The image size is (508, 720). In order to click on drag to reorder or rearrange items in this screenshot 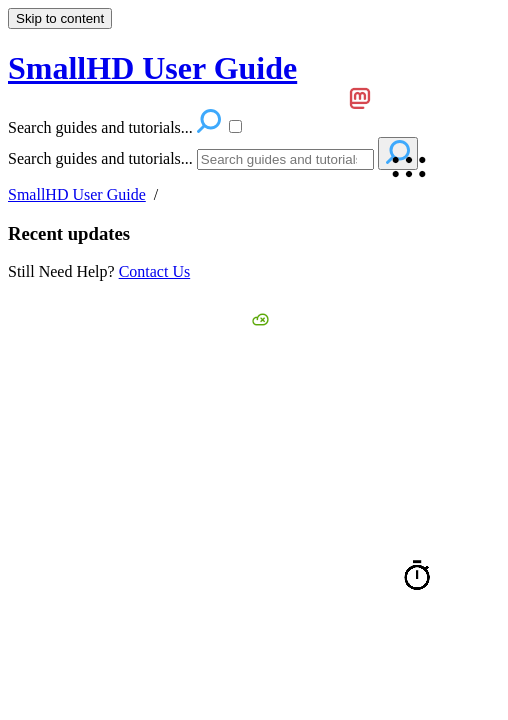, I will do `click(409, 167)`.